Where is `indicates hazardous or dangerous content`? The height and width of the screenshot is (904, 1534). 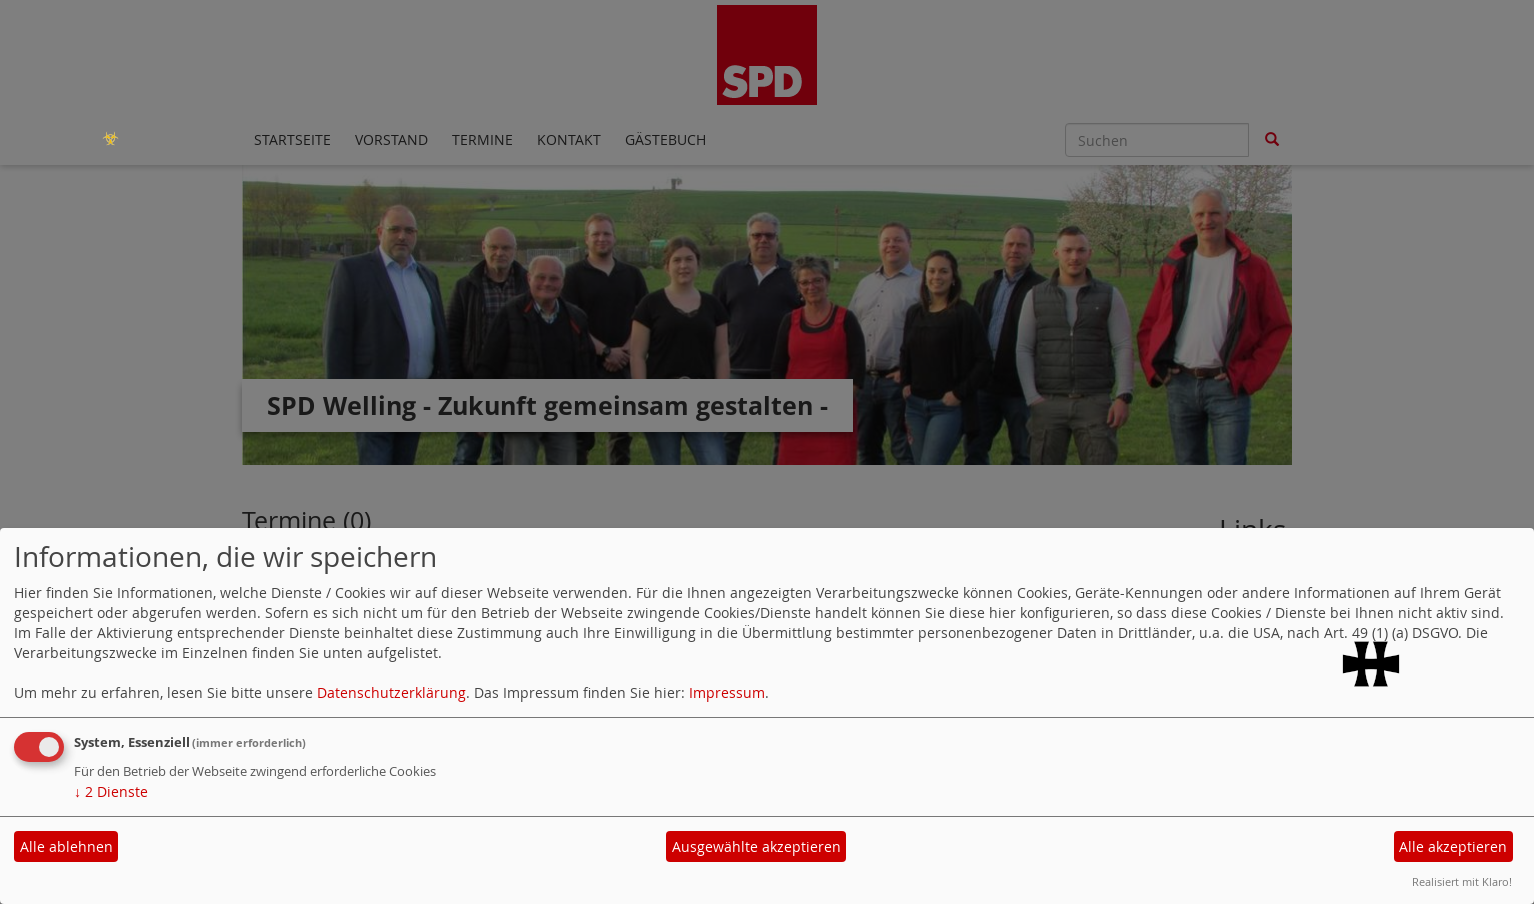 indicates hazardous or dangerous content is located at coordinates (110, 138).